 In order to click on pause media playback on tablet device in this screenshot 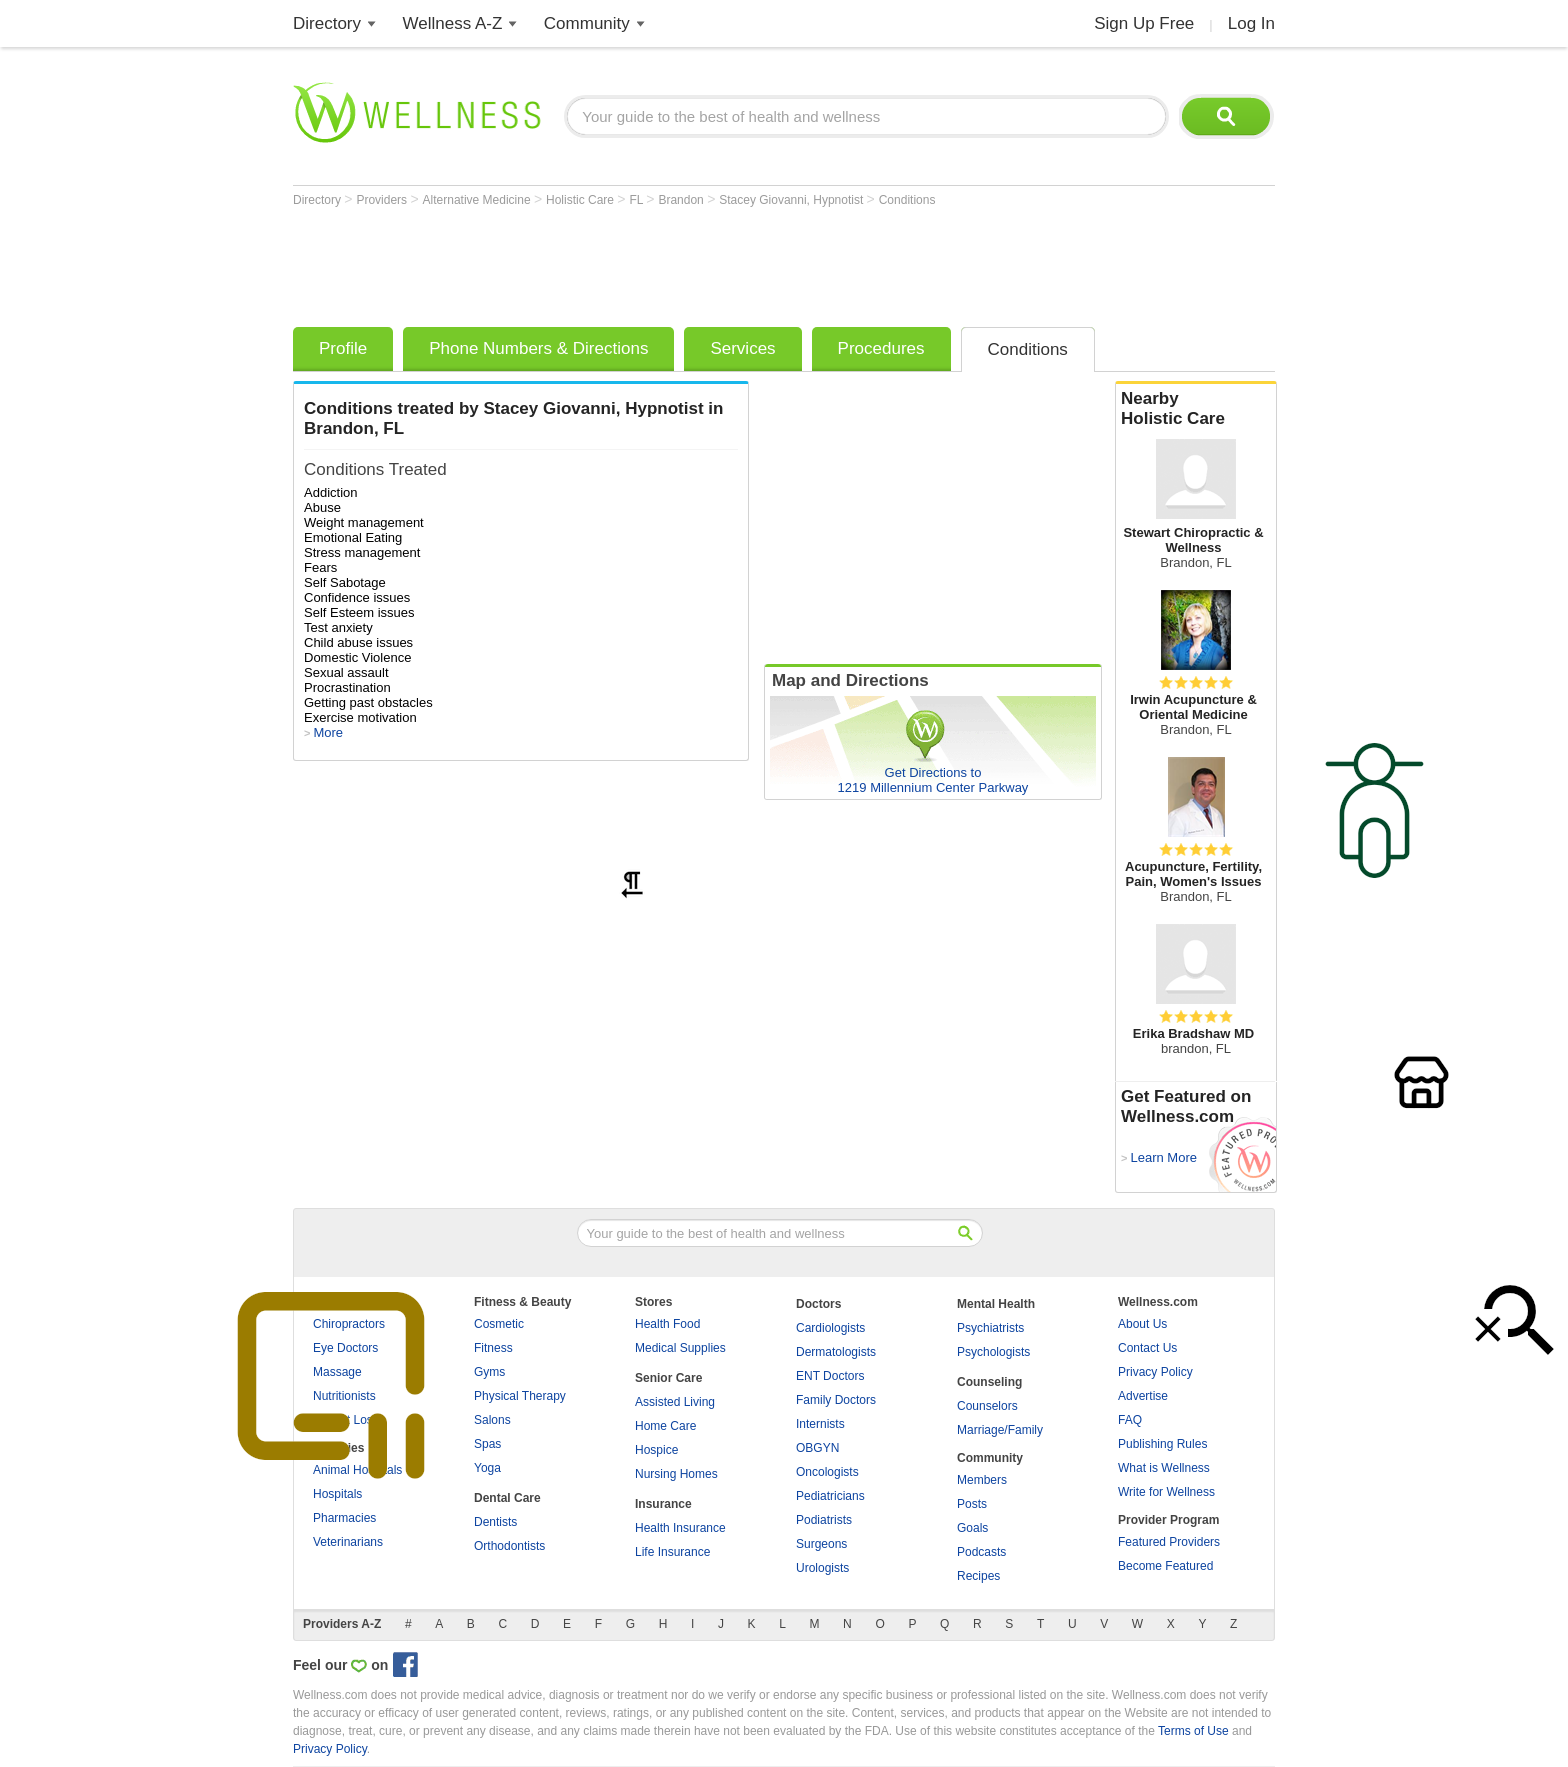, I will do `click(331, 1376)`.